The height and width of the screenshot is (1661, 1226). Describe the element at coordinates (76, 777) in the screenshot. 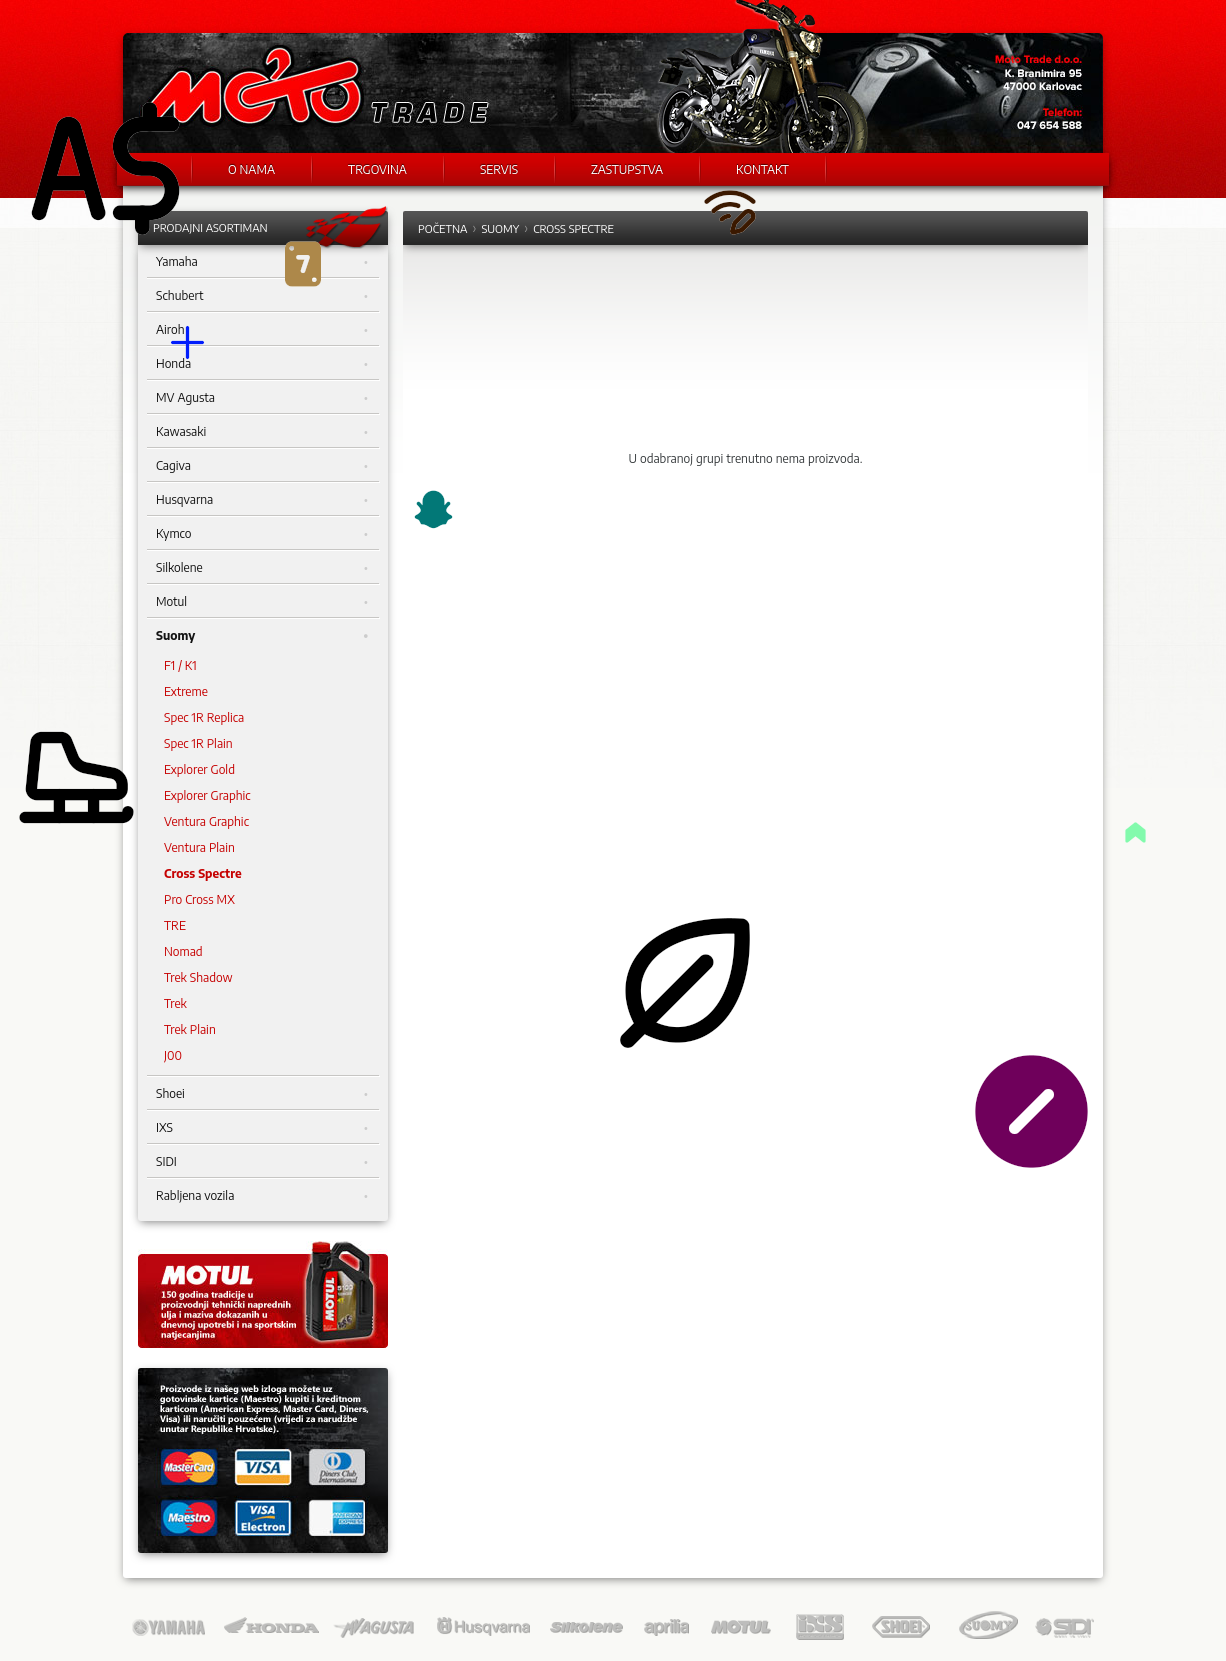

I see `view ice skating activities or rinks` at that location.